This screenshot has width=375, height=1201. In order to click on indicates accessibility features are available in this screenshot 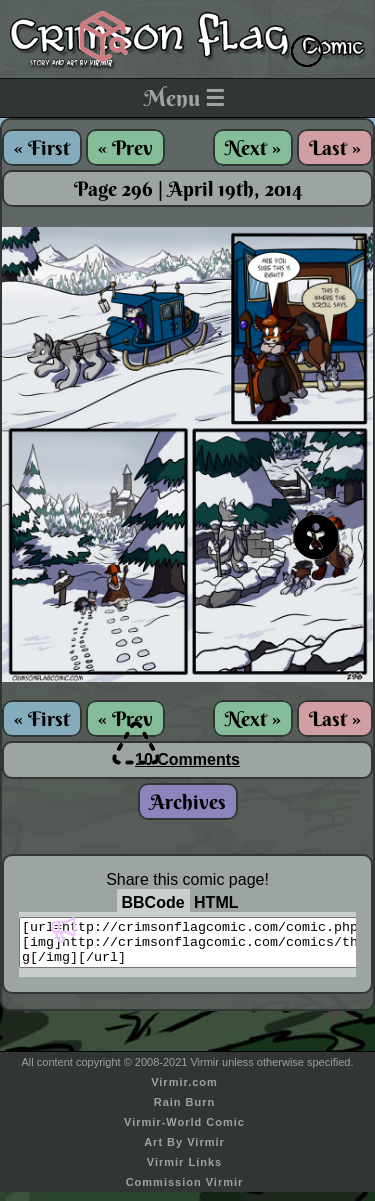, I will do `click(316, 537)`.